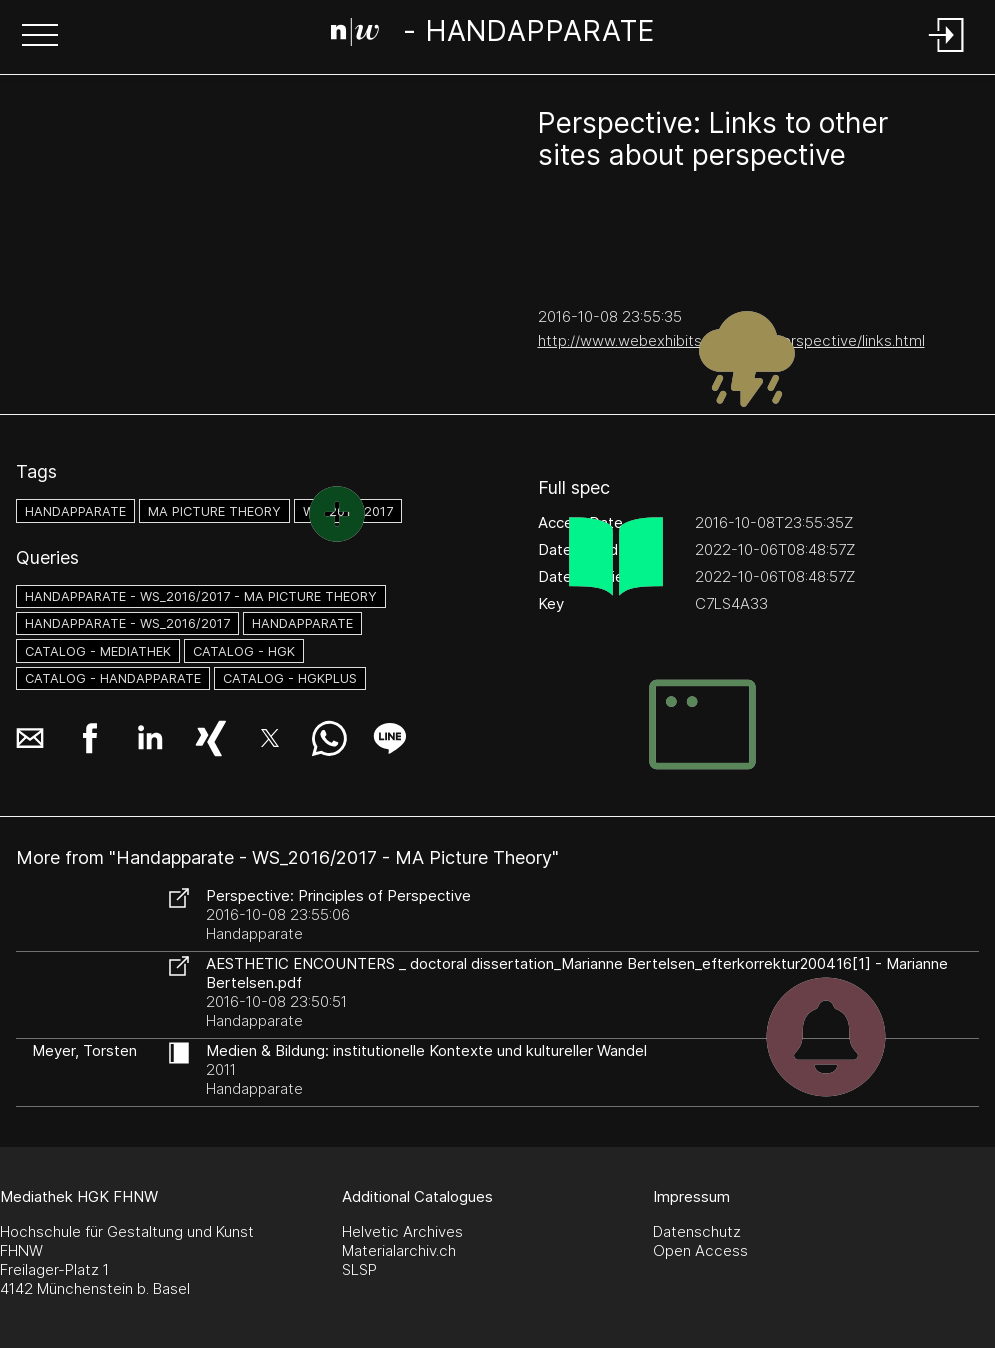 Image resolution: width=995 pixels, height=1348 pixels. Describe the element at coordinates (747, 359) in the screenshot. I see `indicates thunderstorm weather conditions` at that location.